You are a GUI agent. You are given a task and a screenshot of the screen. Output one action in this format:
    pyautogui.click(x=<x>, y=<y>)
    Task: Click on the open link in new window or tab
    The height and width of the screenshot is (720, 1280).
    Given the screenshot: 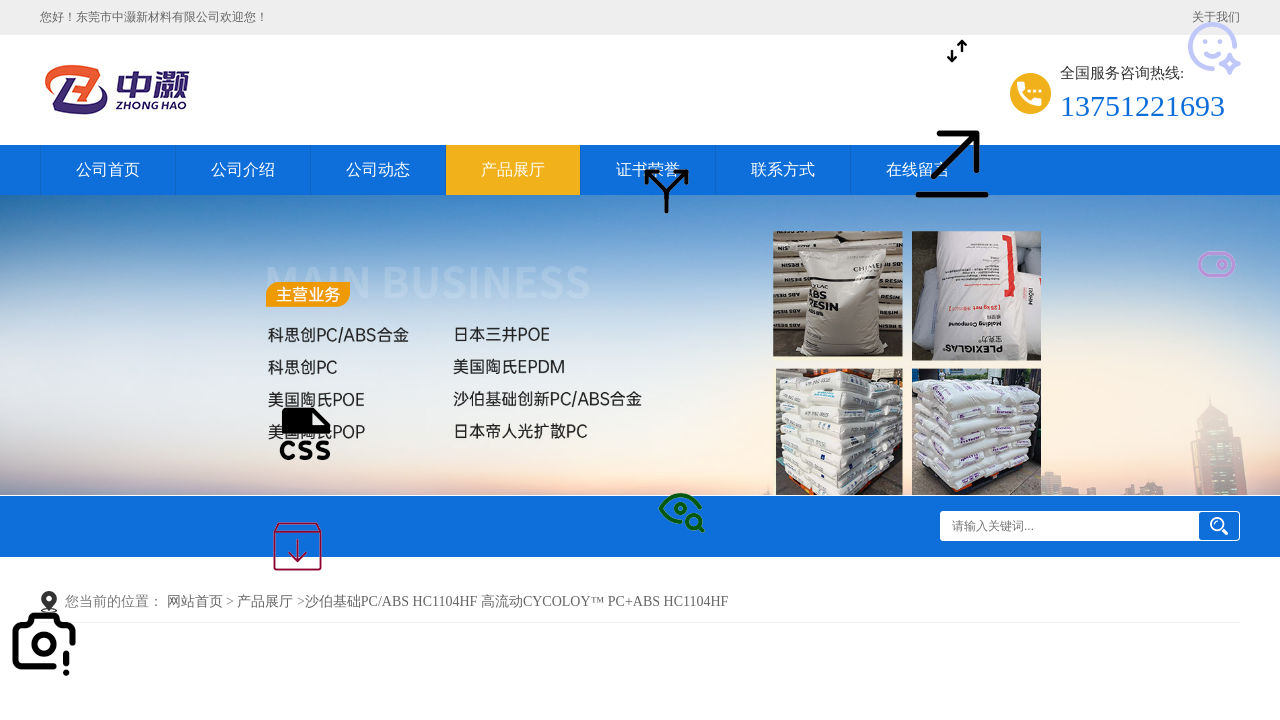 What is the action you would take?
    pyautogui.click(x=952, y=161)
    